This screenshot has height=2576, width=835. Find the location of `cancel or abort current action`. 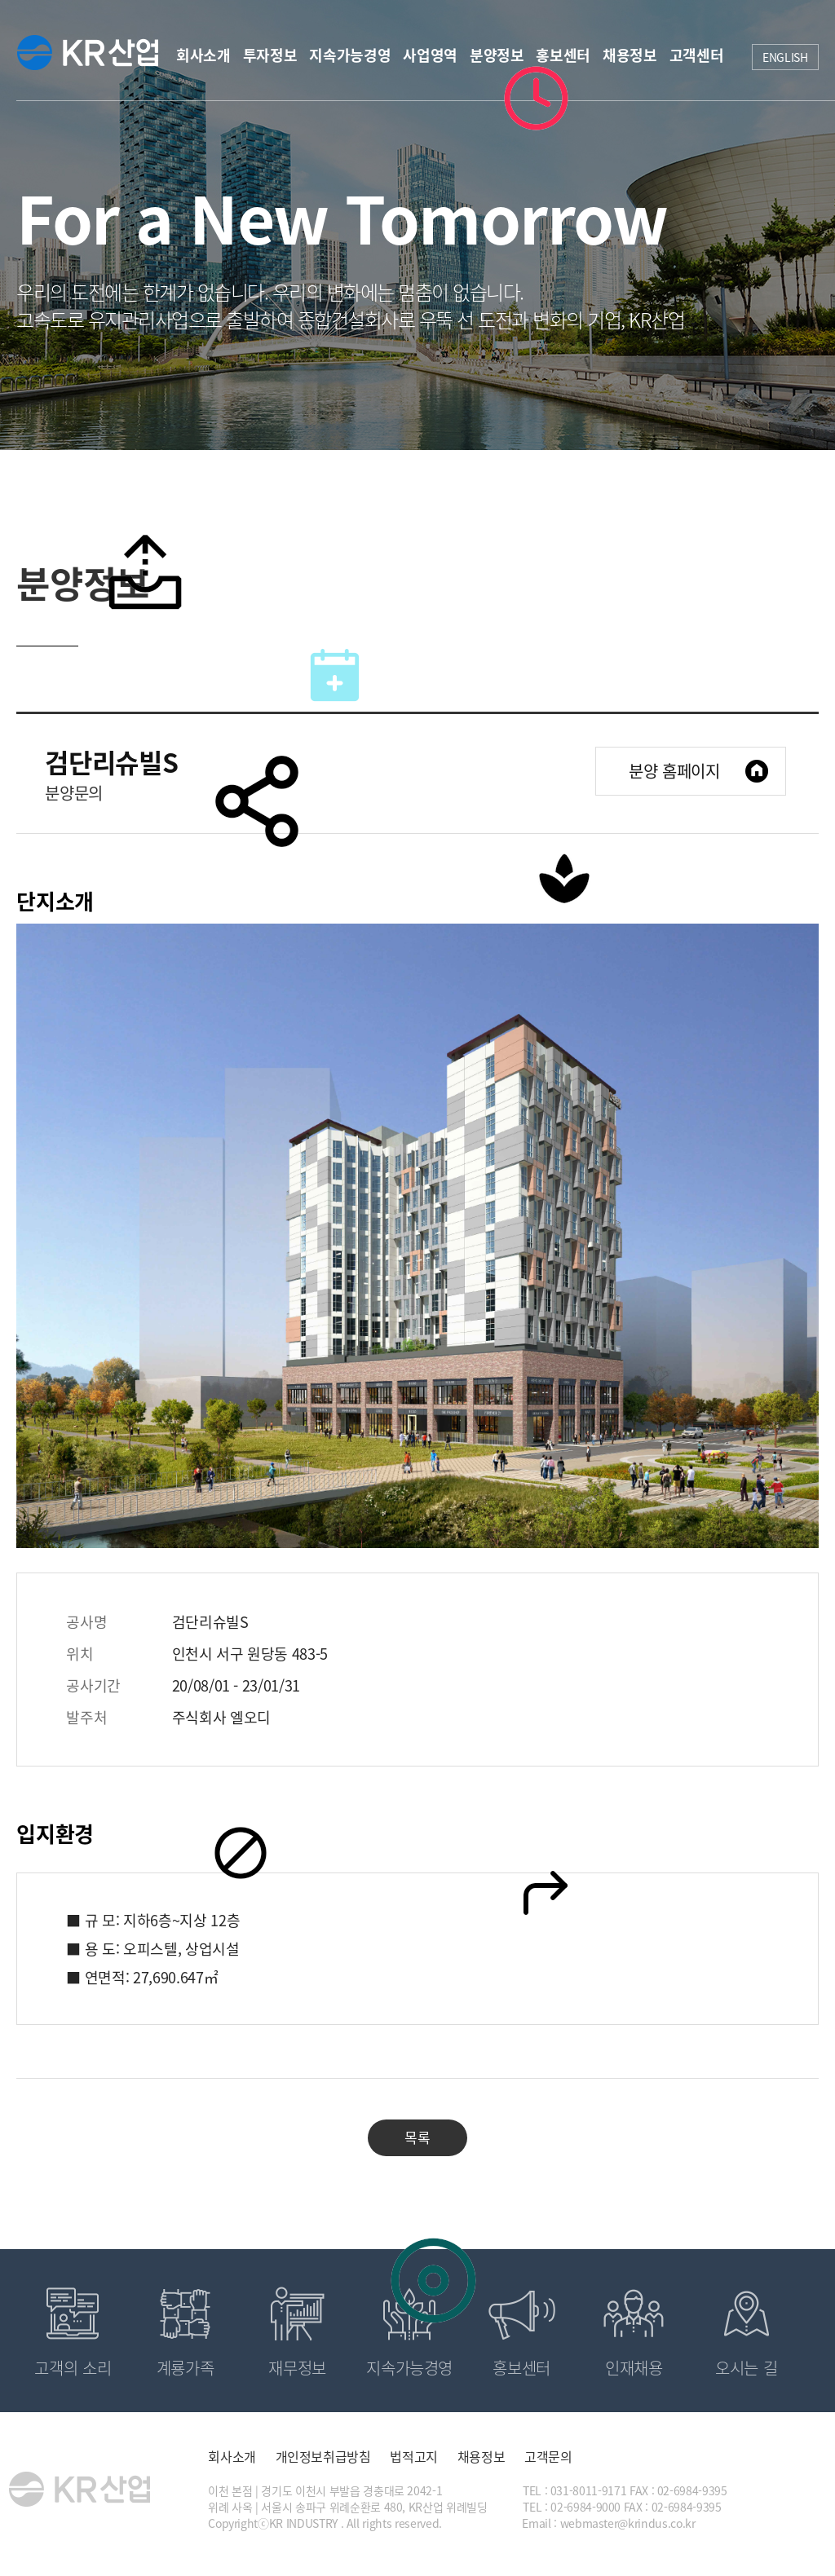

cancel or abort current action is located at coordinates (241, 1853).